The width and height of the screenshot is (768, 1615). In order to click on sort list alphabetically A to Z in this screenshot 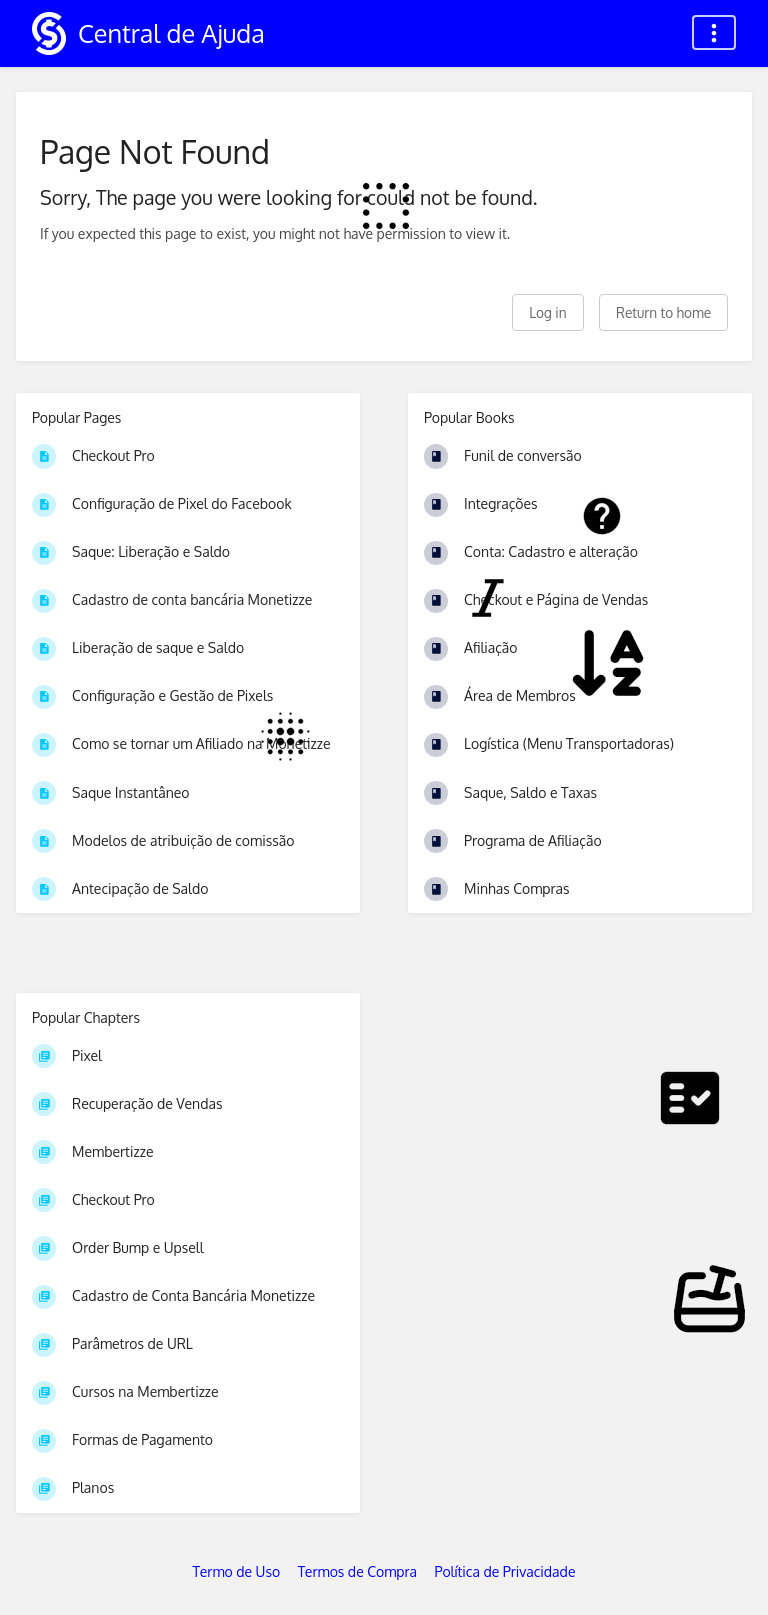, I will do `click(608, 663)`.